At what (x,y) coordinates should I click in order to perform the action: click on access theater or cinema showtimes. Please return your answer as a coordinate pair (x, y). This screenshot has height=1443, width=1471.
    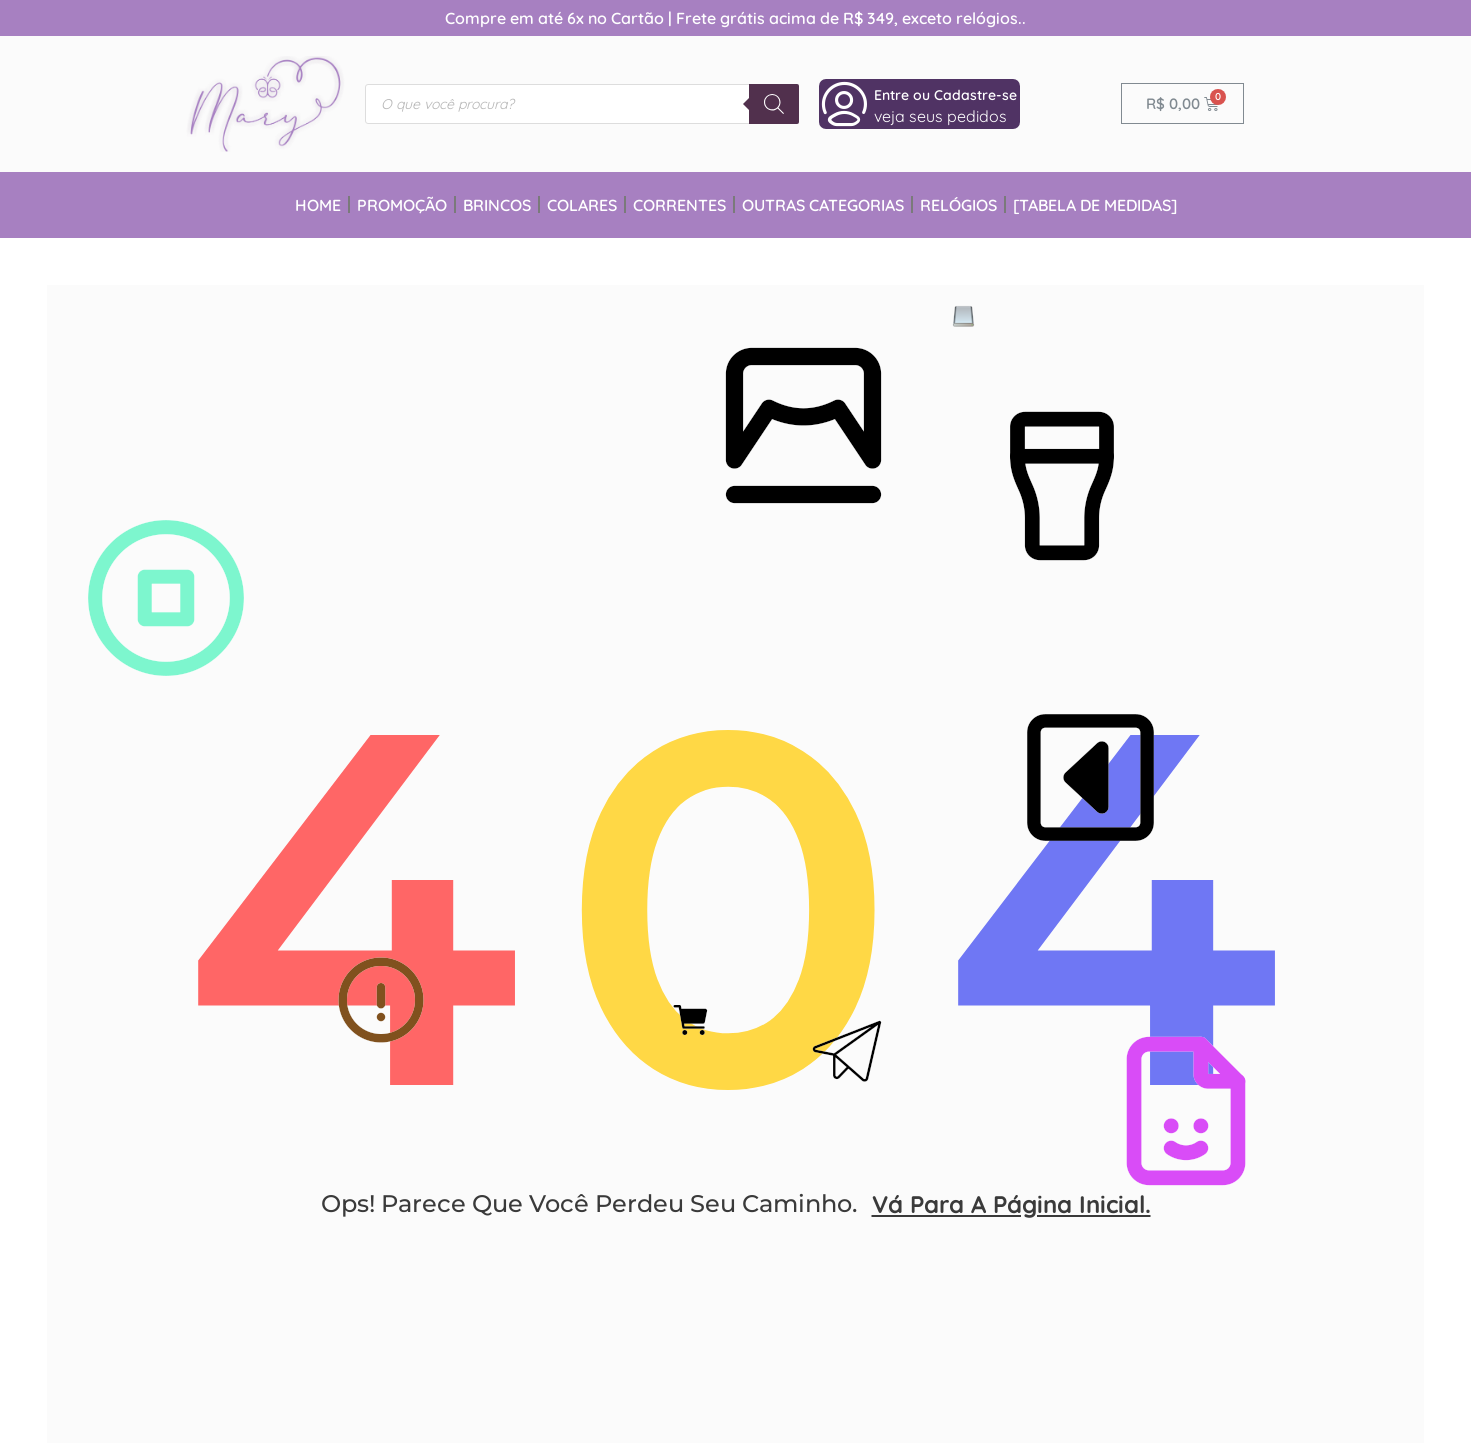
    Looking at the image, I should click on (803, 425).